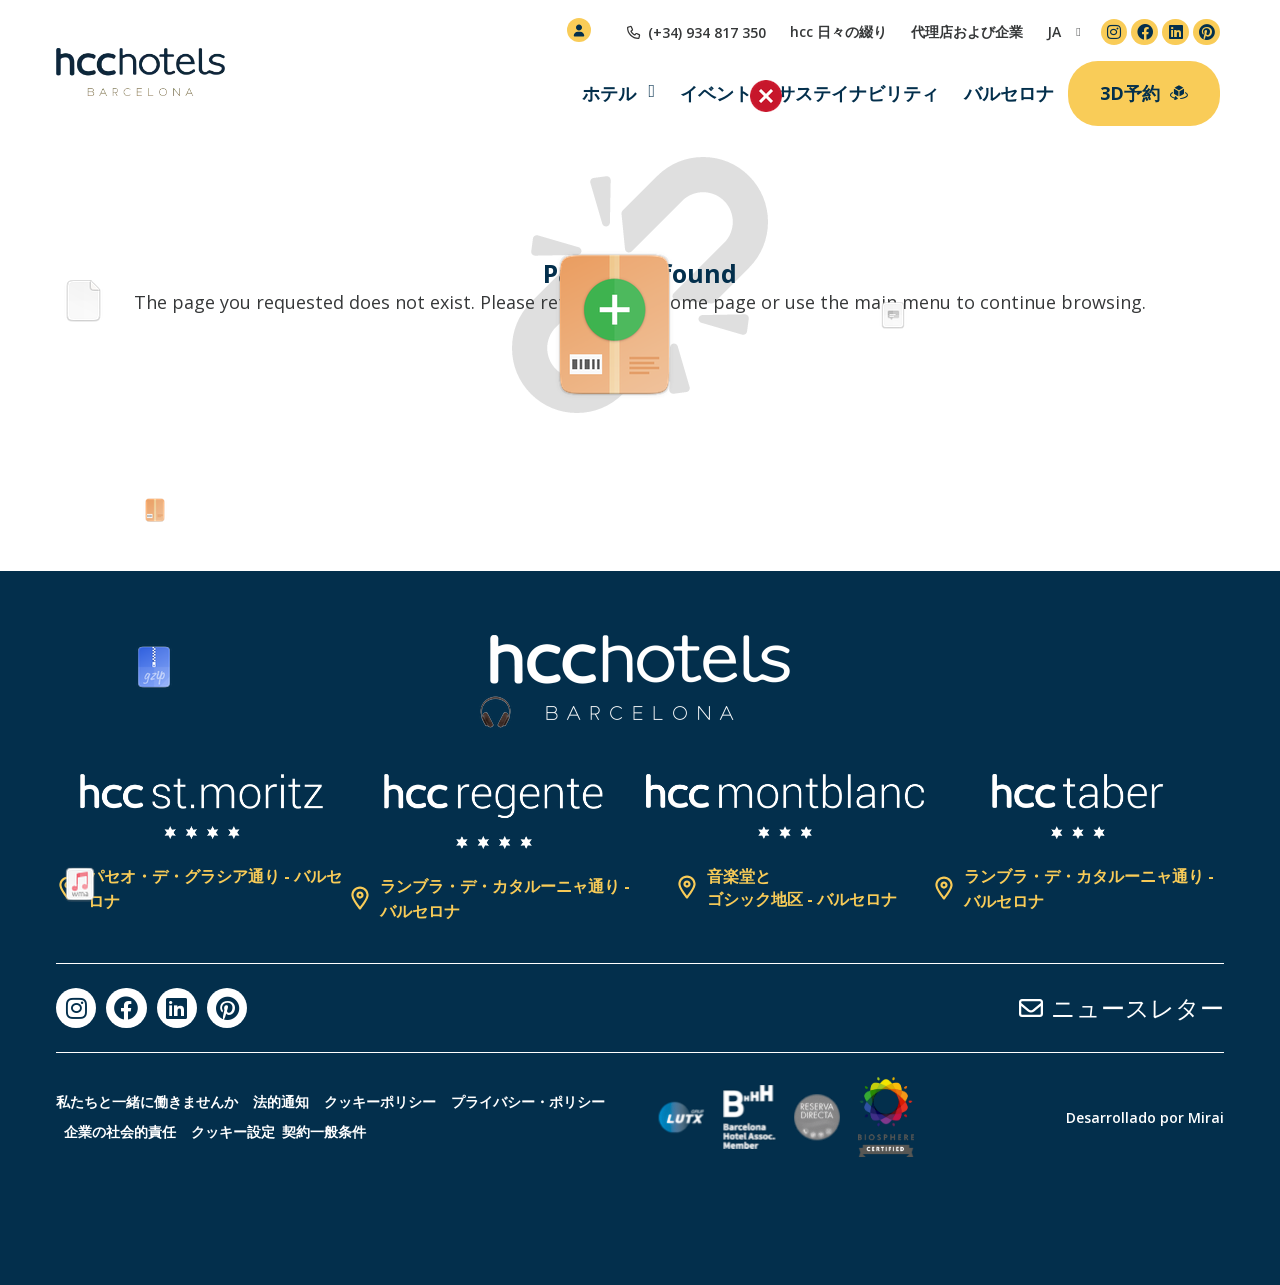 The width and height of the screenshot is (1280, 1285). Describe the element at coordinates (155, 510) in the screenshot. I see `compressed archive file type indicator` at that location.